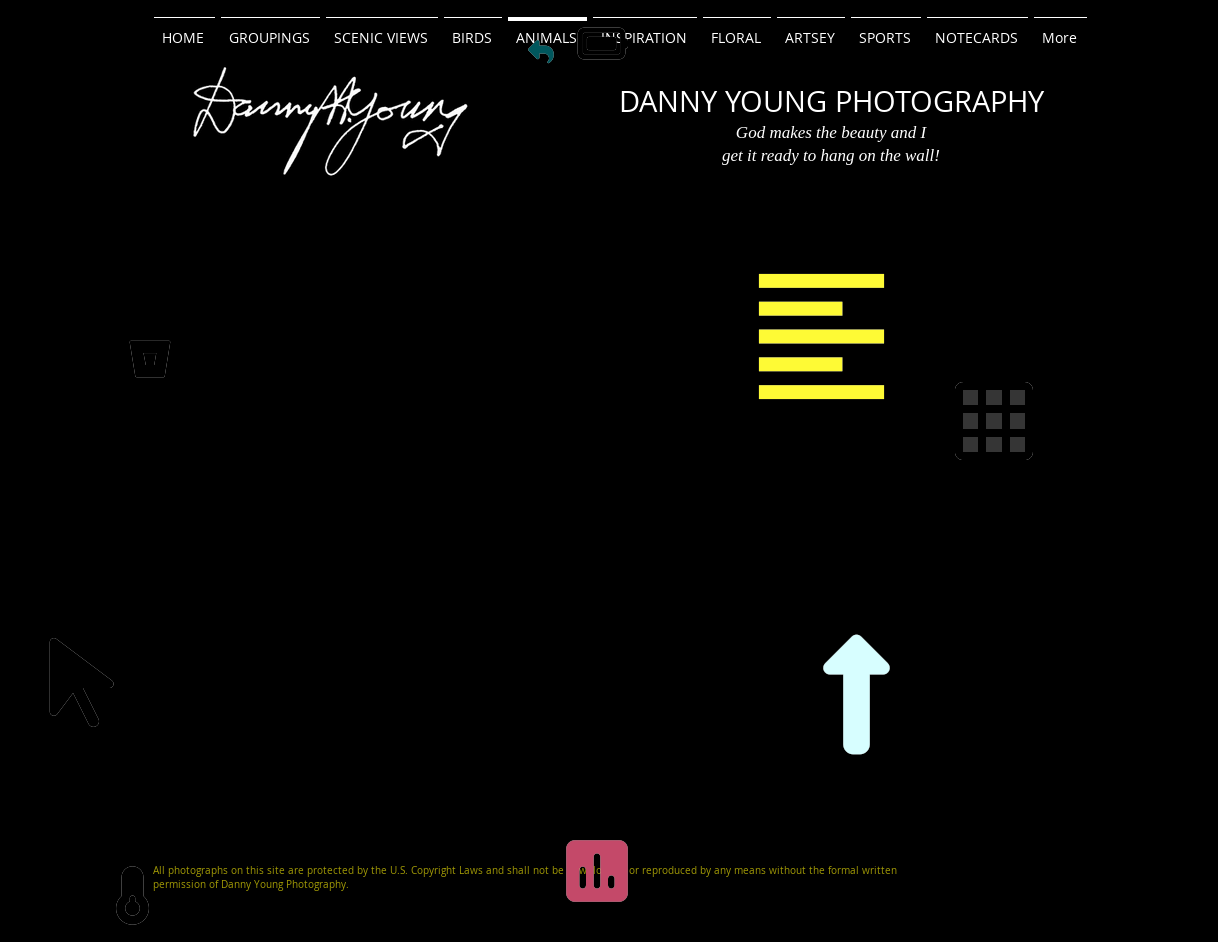 This screenshot has height=942, width=1218. What do you see at coordinates (994, 421) in the screenshot?
I see `toggle grid view layout` at bounding box center [994, 421].